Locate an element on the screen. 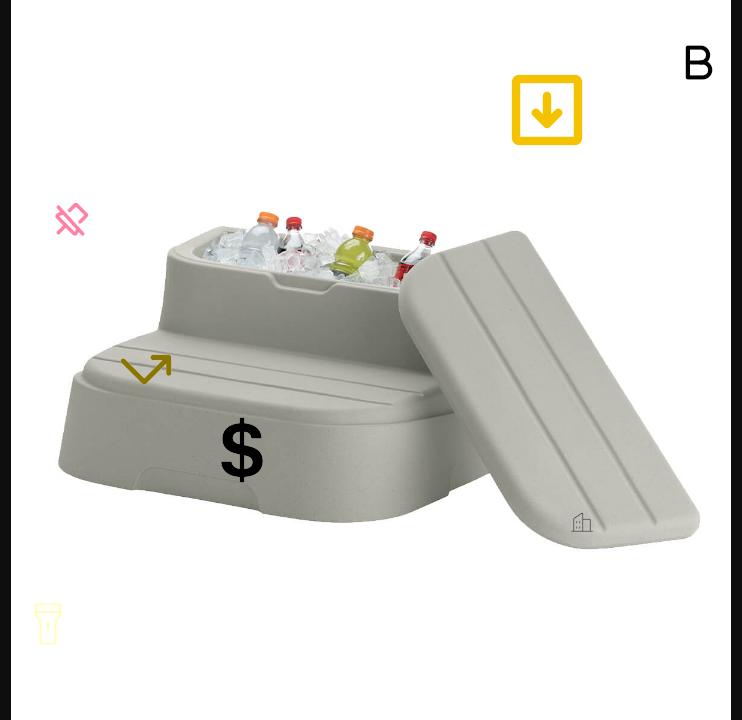  view prices in US dollars is located at coordinates (242, 450).